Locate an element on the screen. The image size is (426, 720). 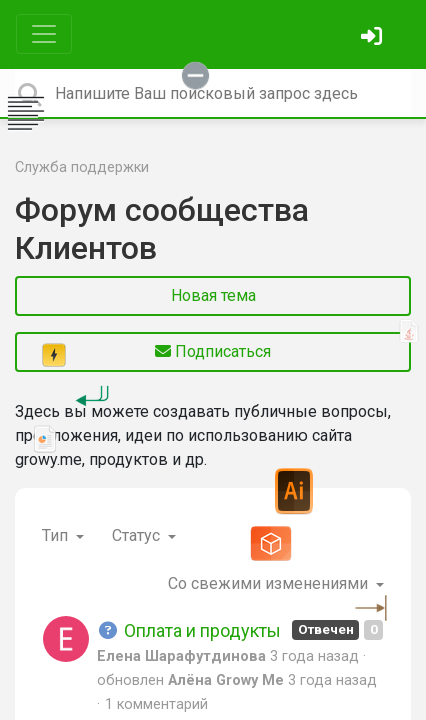
access power and battery settings is located at coordinates (54, 355).